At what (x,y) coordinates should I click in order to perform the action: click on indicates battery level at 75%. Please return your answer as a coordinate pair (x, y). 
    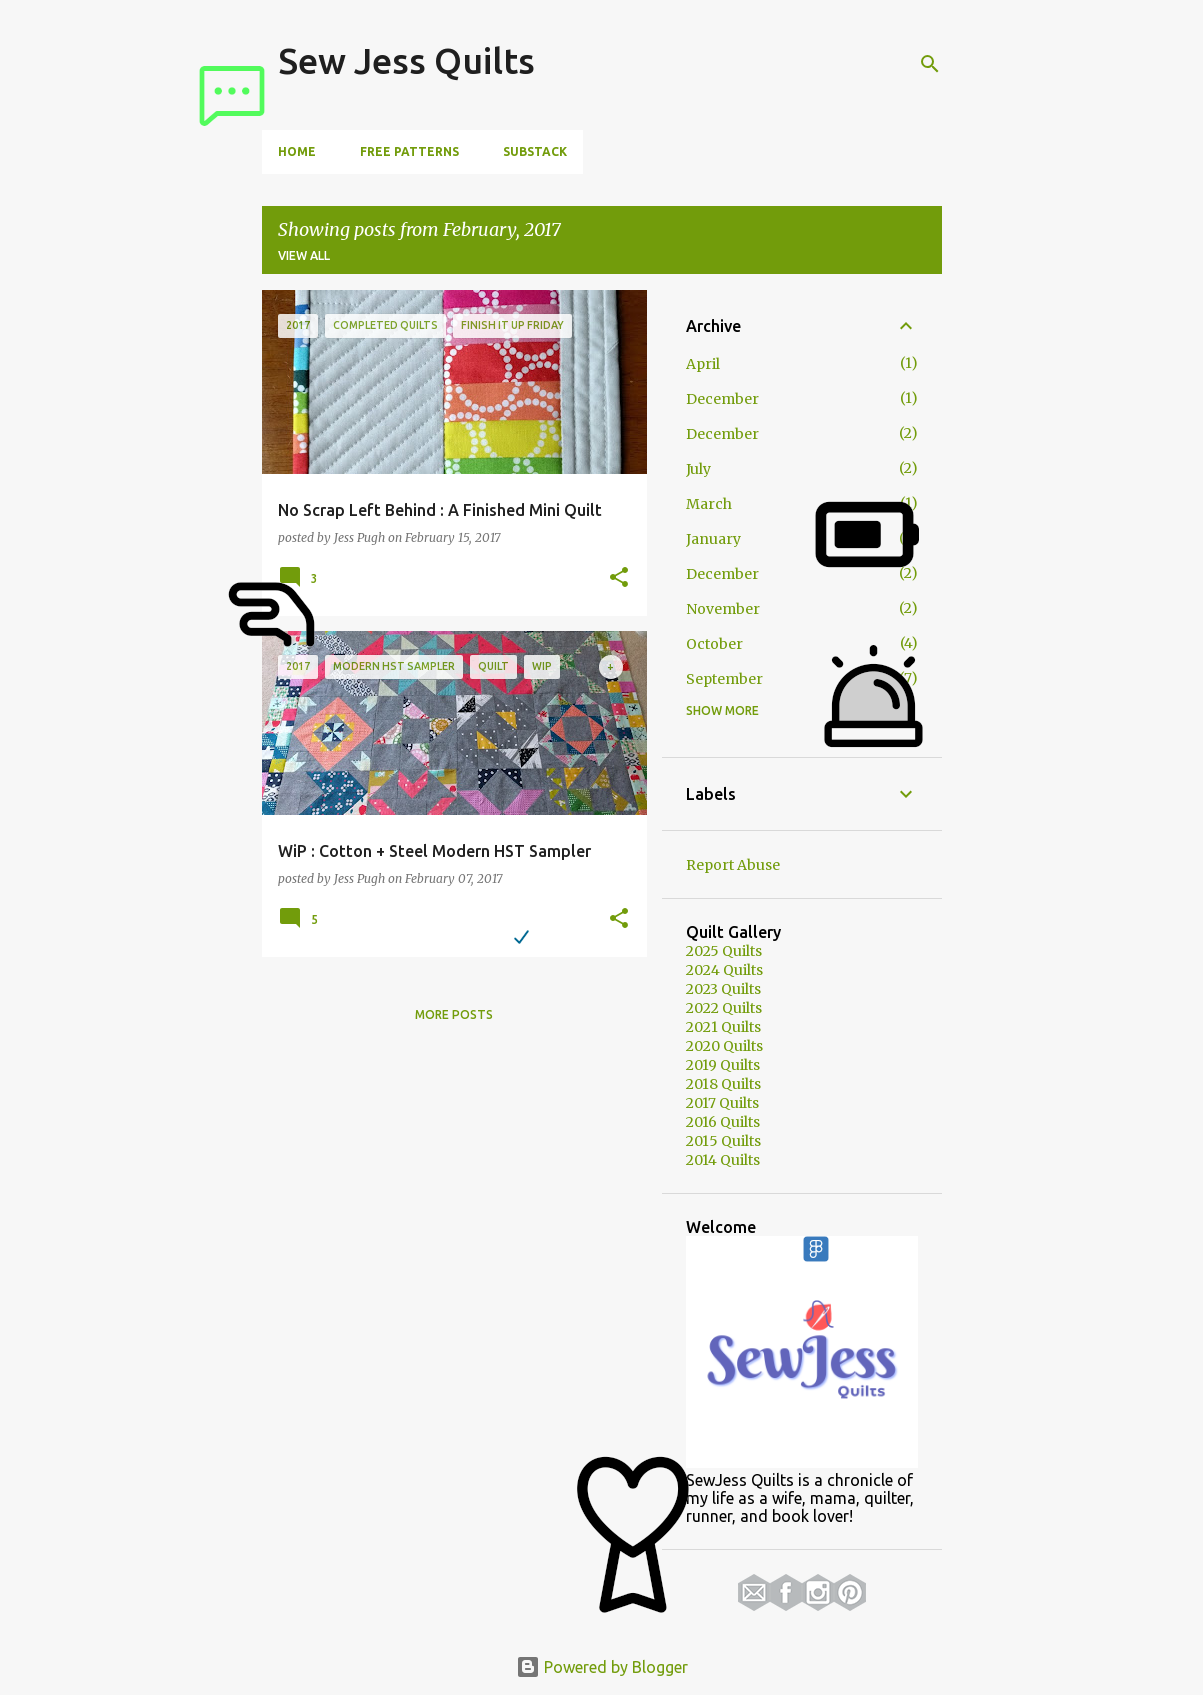
    Looking at the image, I should click on (864, 534).